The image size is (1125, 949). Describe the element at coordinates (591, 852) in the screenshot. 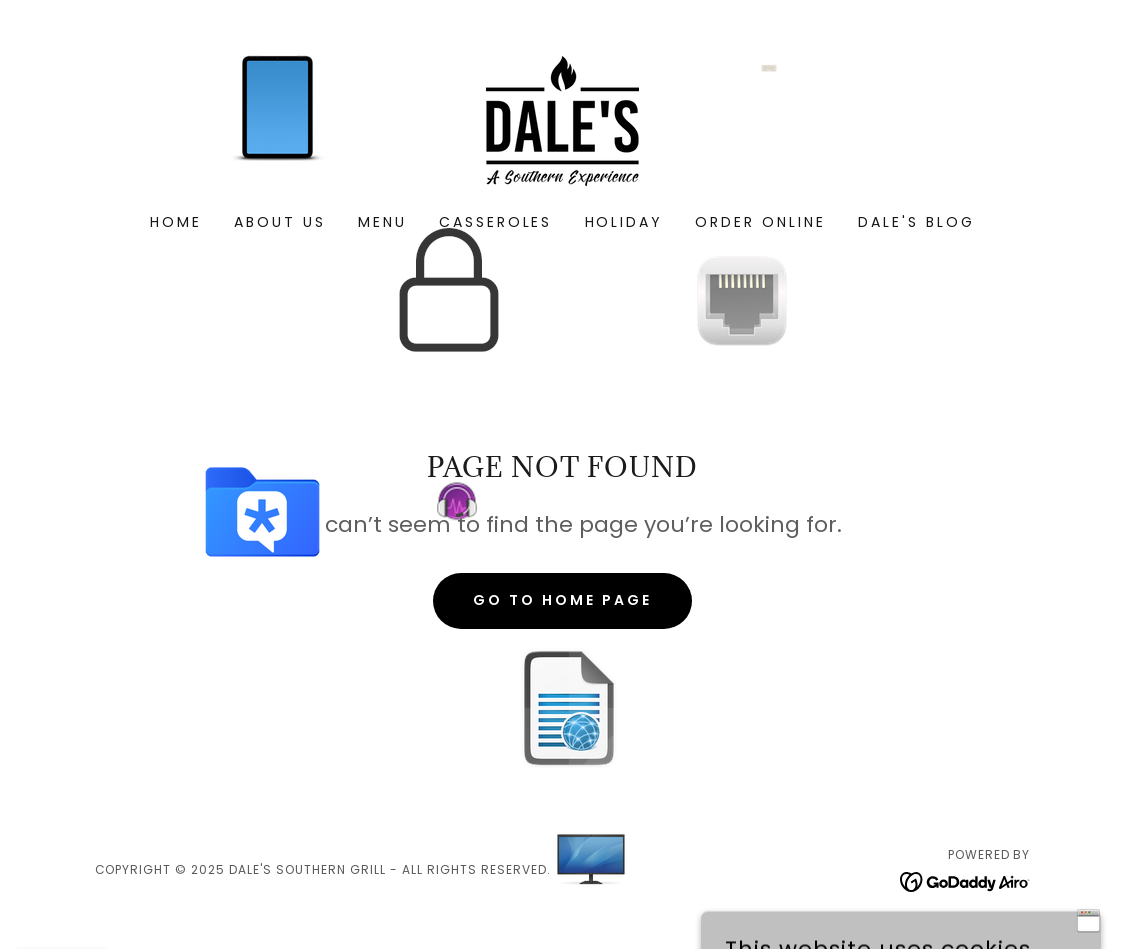

I see `display settings for connected monitor` at that location.